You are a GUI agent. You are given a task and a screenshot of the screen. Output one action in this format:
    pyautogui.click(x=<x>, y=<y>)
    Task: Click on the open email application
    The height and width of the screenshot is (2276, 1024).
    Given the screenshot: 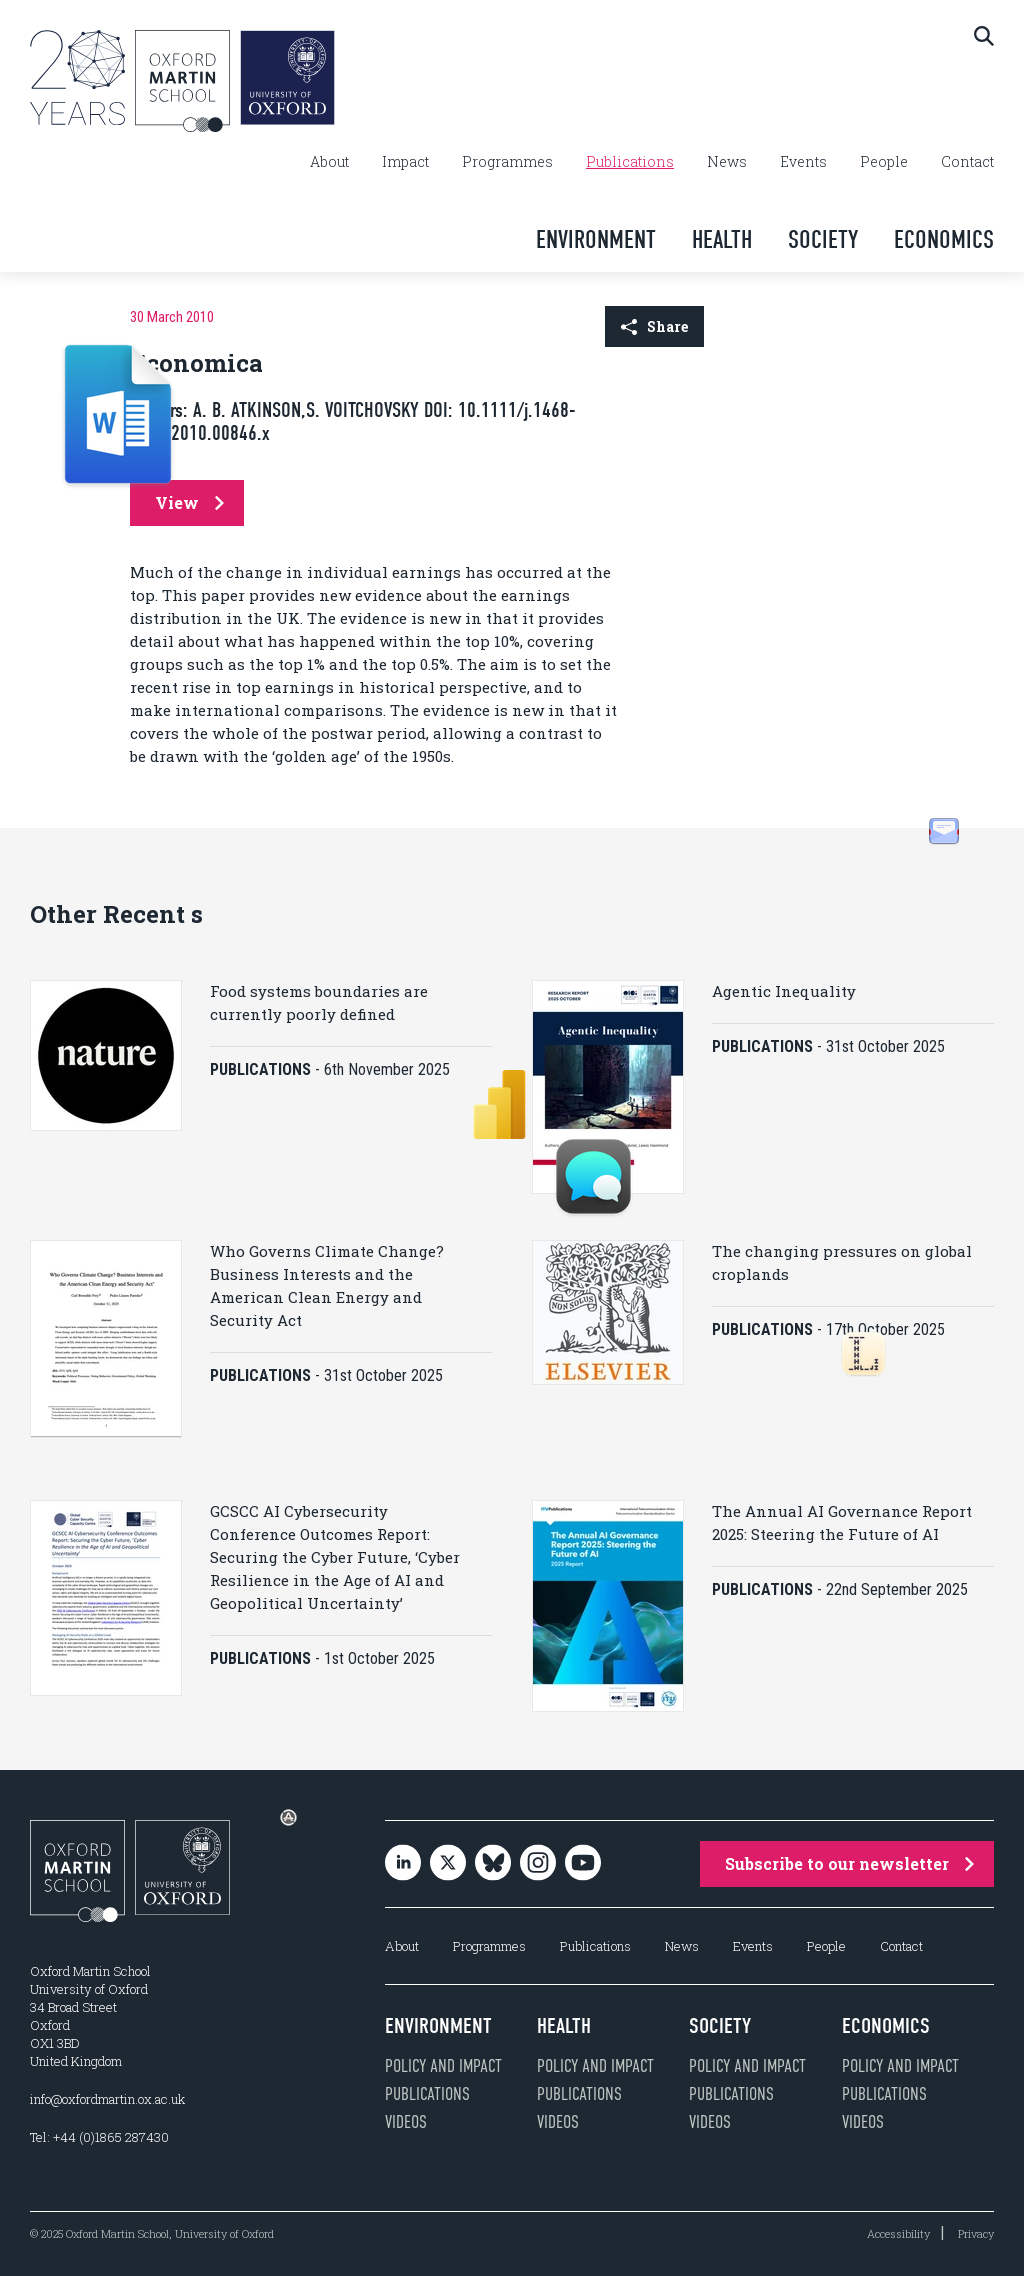 What is the action you would take?
    pyautogui.click(x=944, y=831)
    